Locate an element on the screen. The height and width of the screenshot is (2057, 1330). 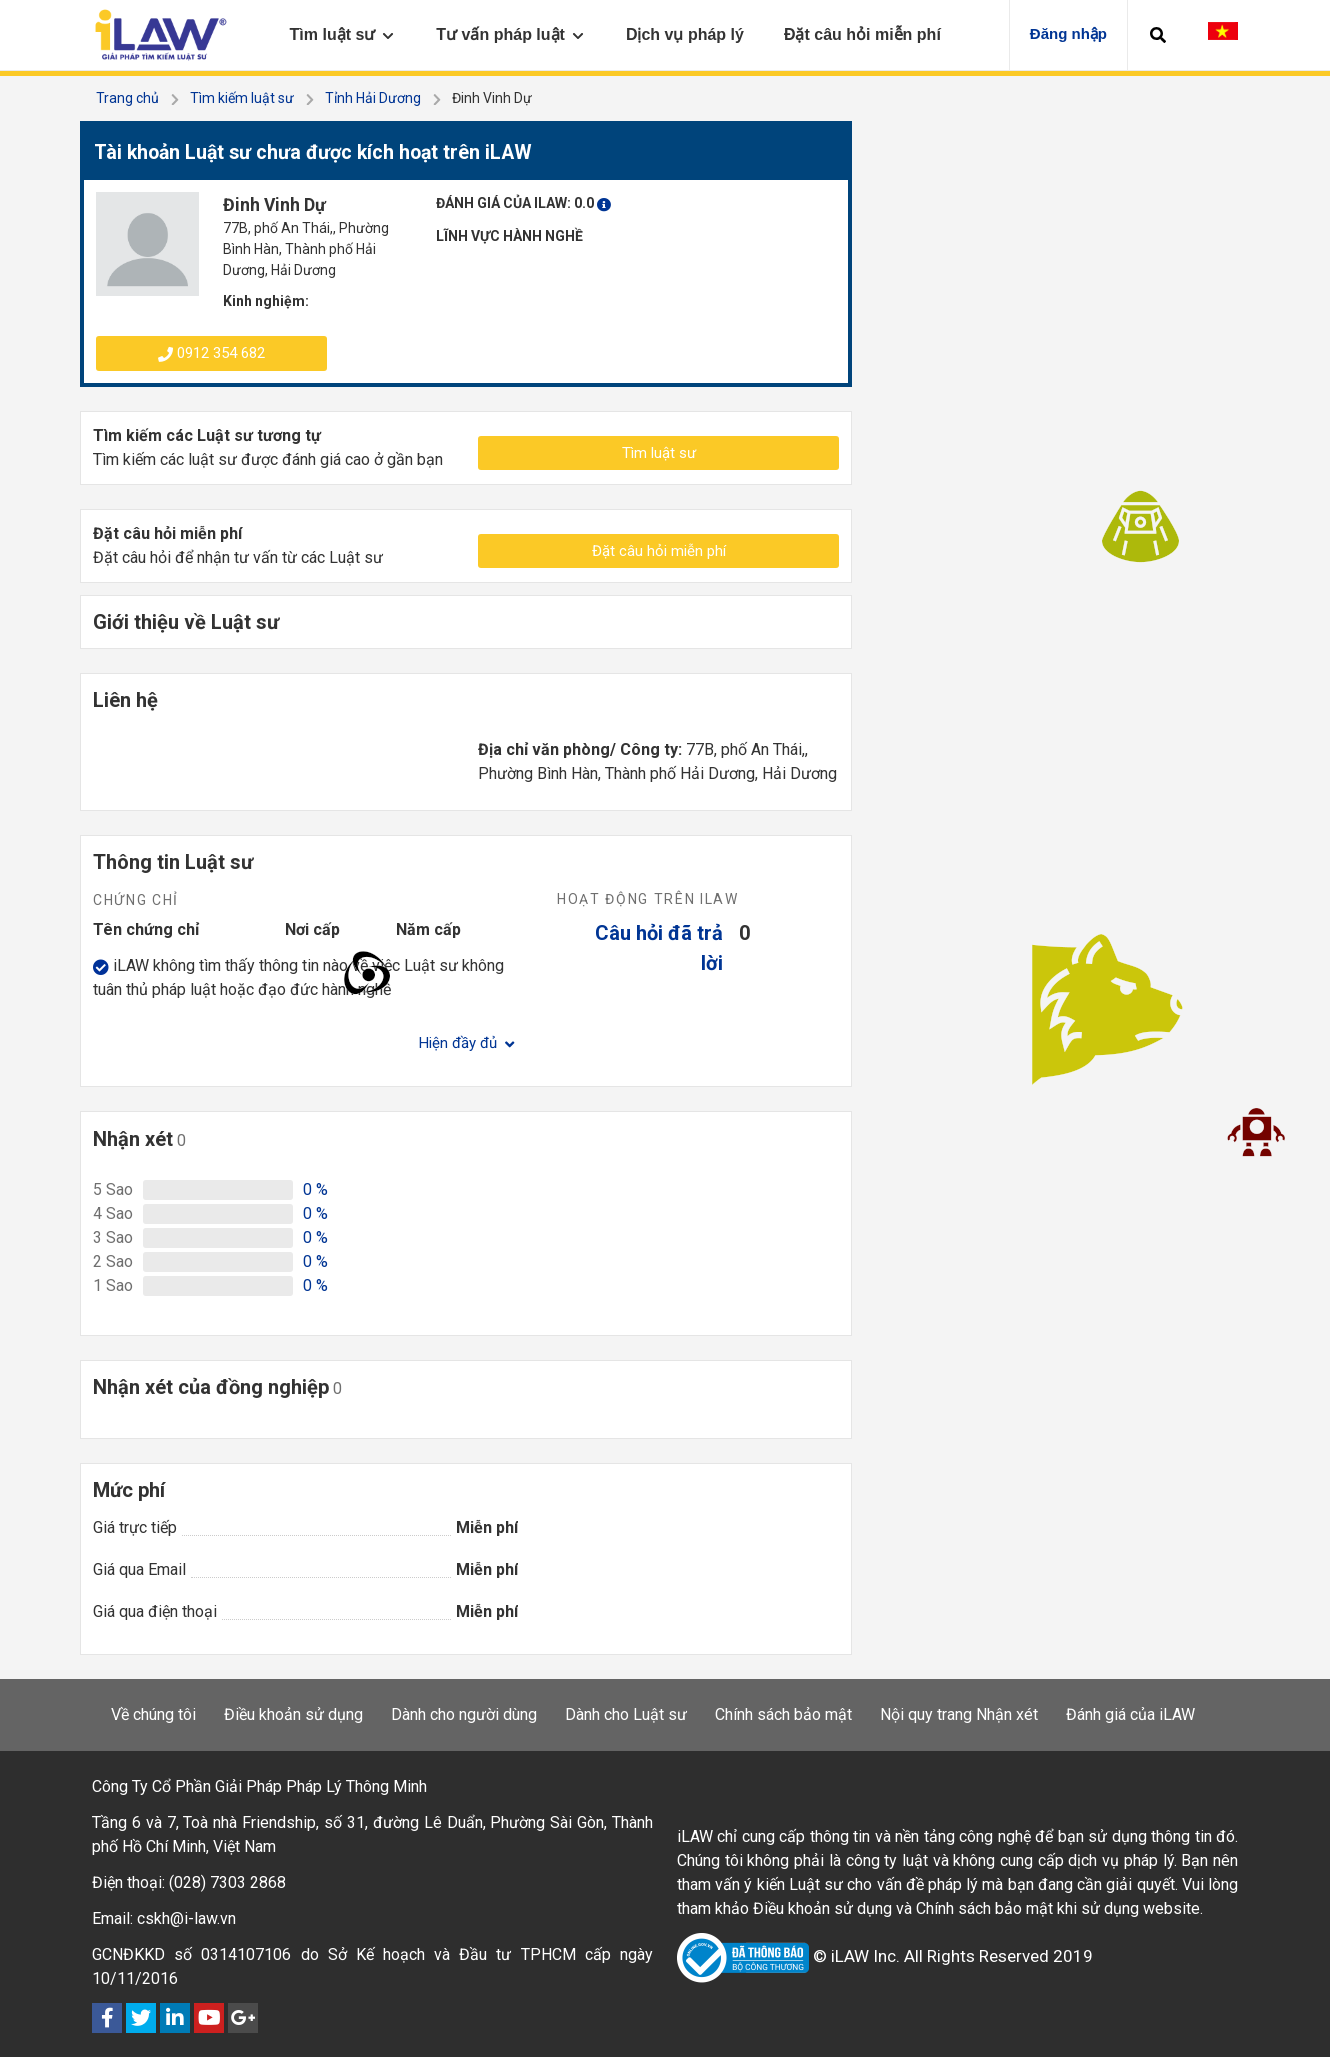
indicates a swirling or cyclone effect in gameplay is located at coordinates (366, 972).